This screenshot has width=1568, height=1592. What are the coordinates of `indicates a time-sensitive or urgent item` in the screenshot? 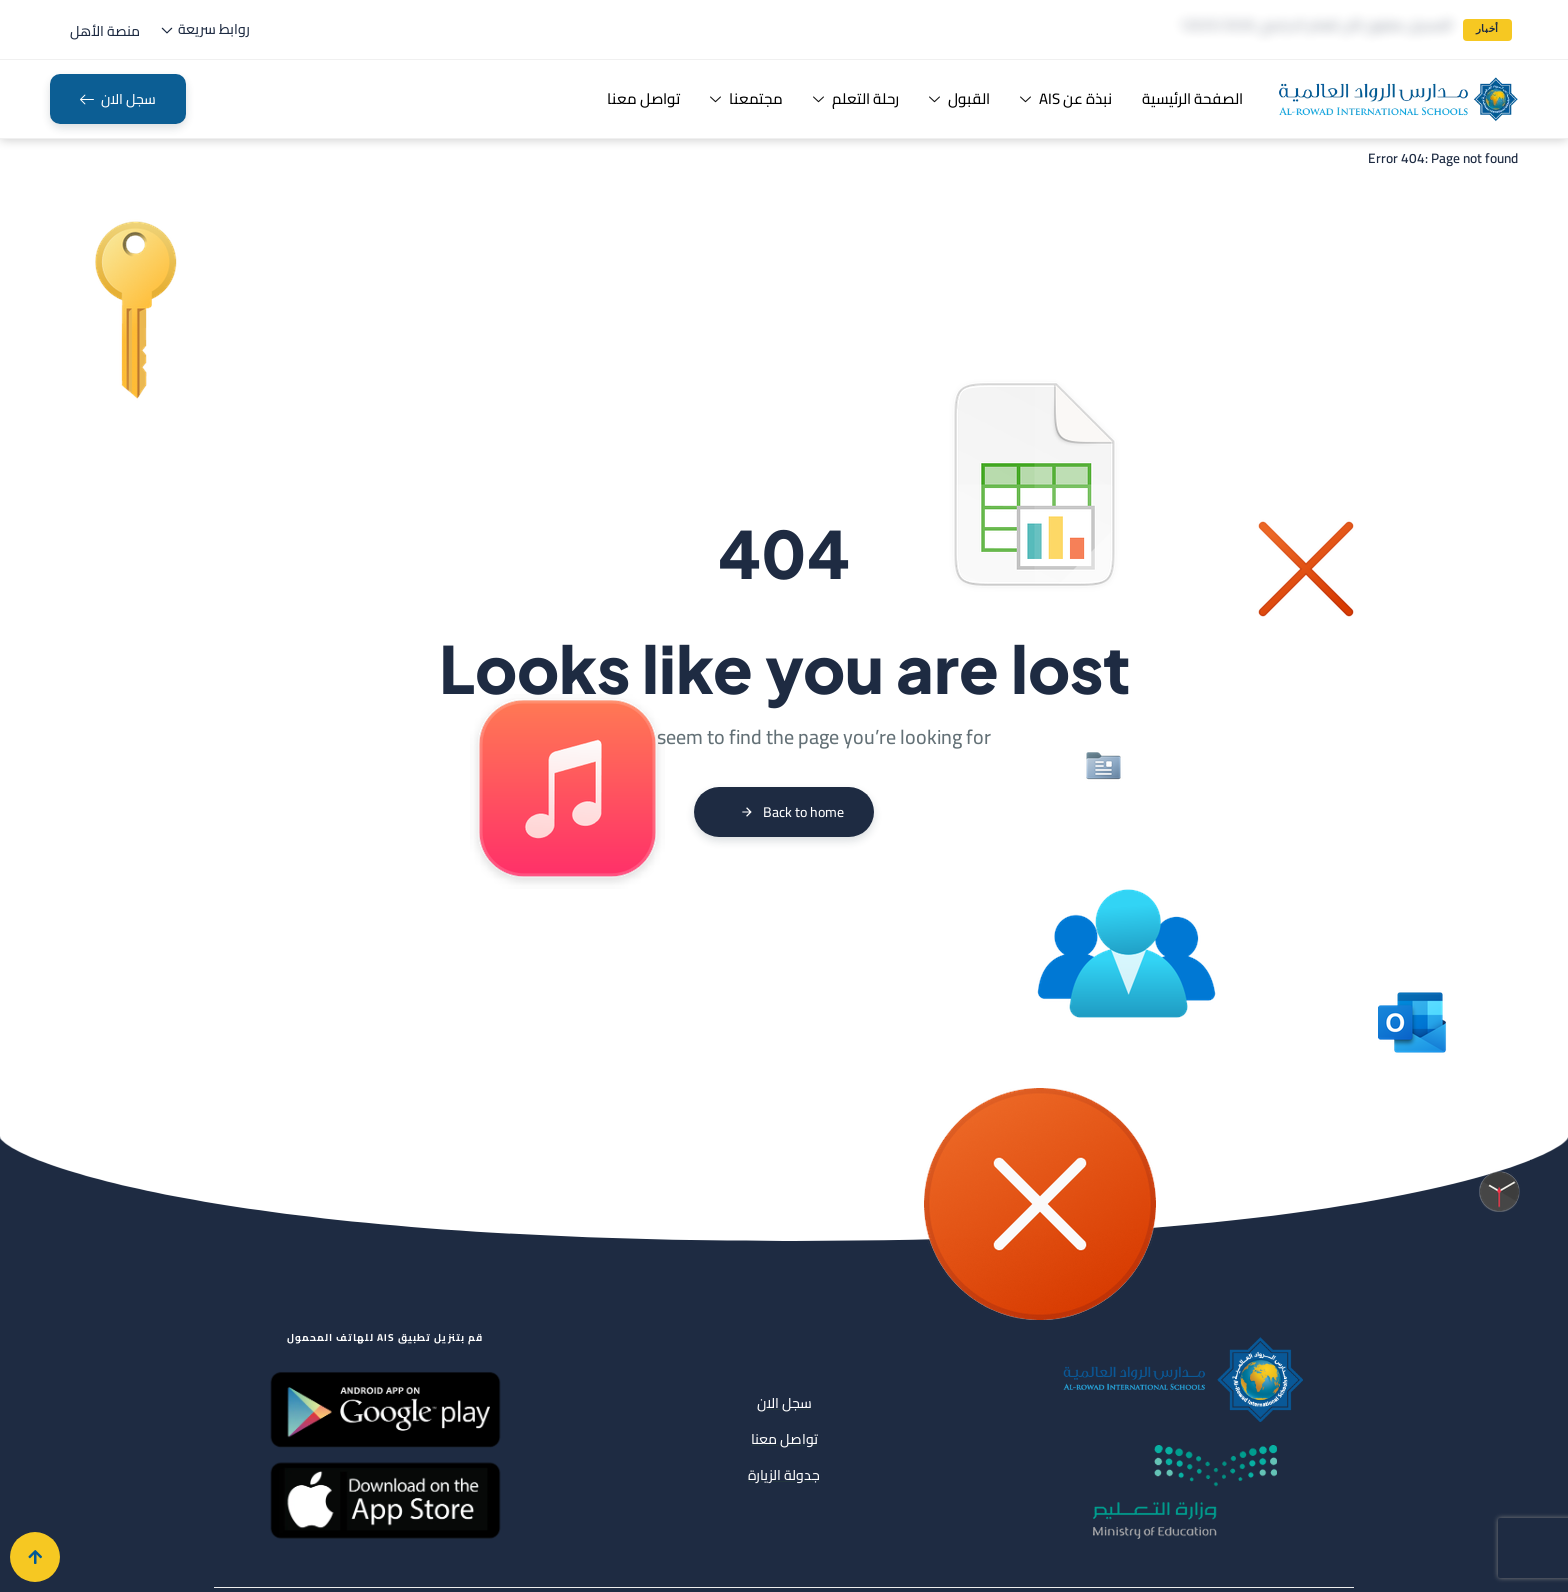 It's located at (1499, 1191).